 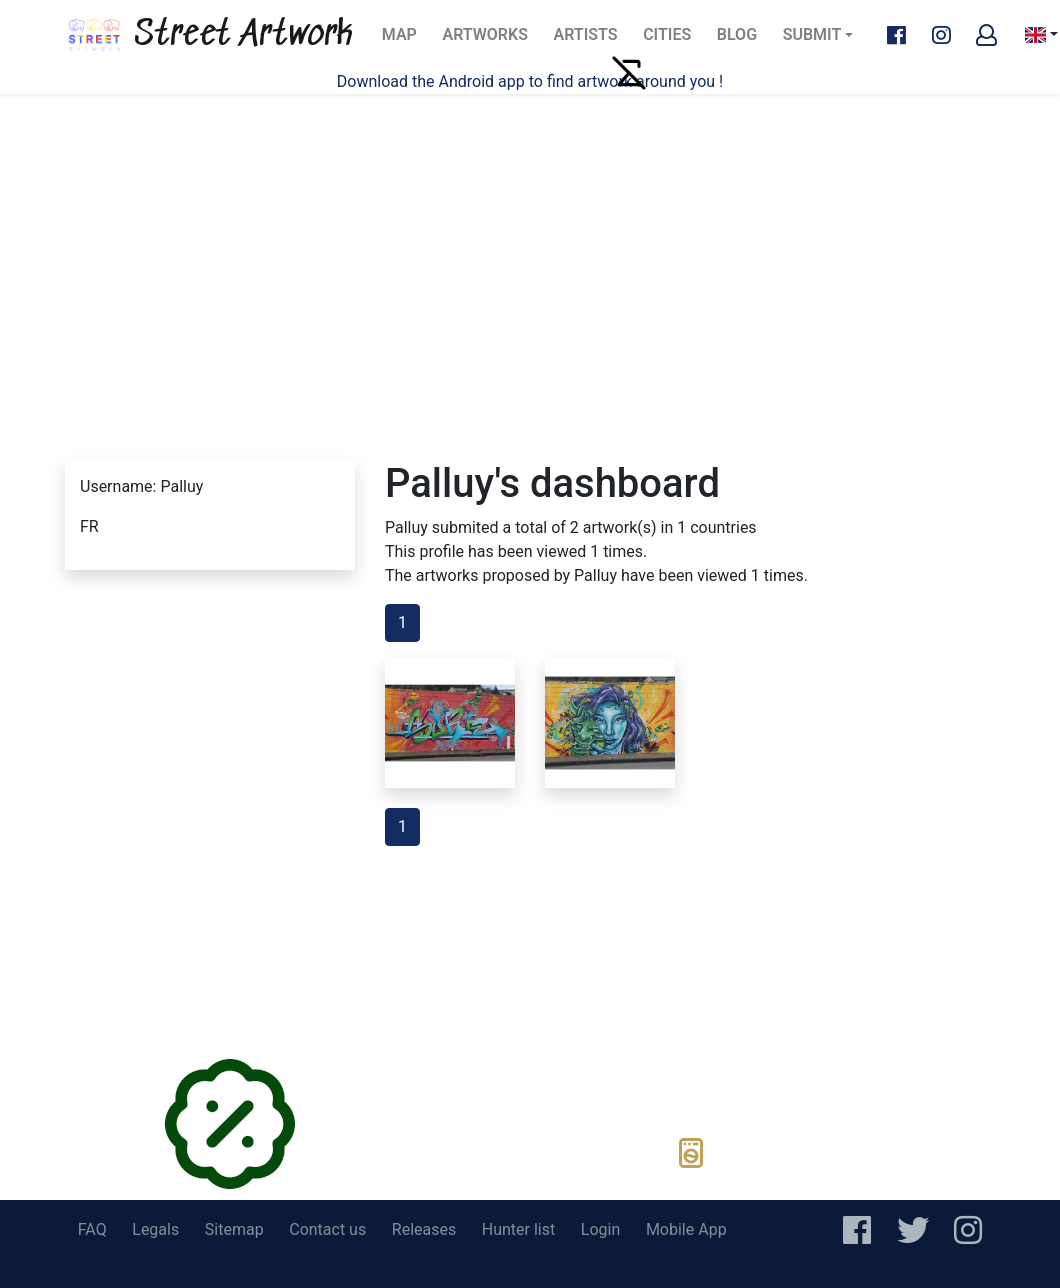 What do you see at coordinates (230, 1124) in the screenshot?
I see `view available discounts or promotions` at bounding box center [230, 1124].